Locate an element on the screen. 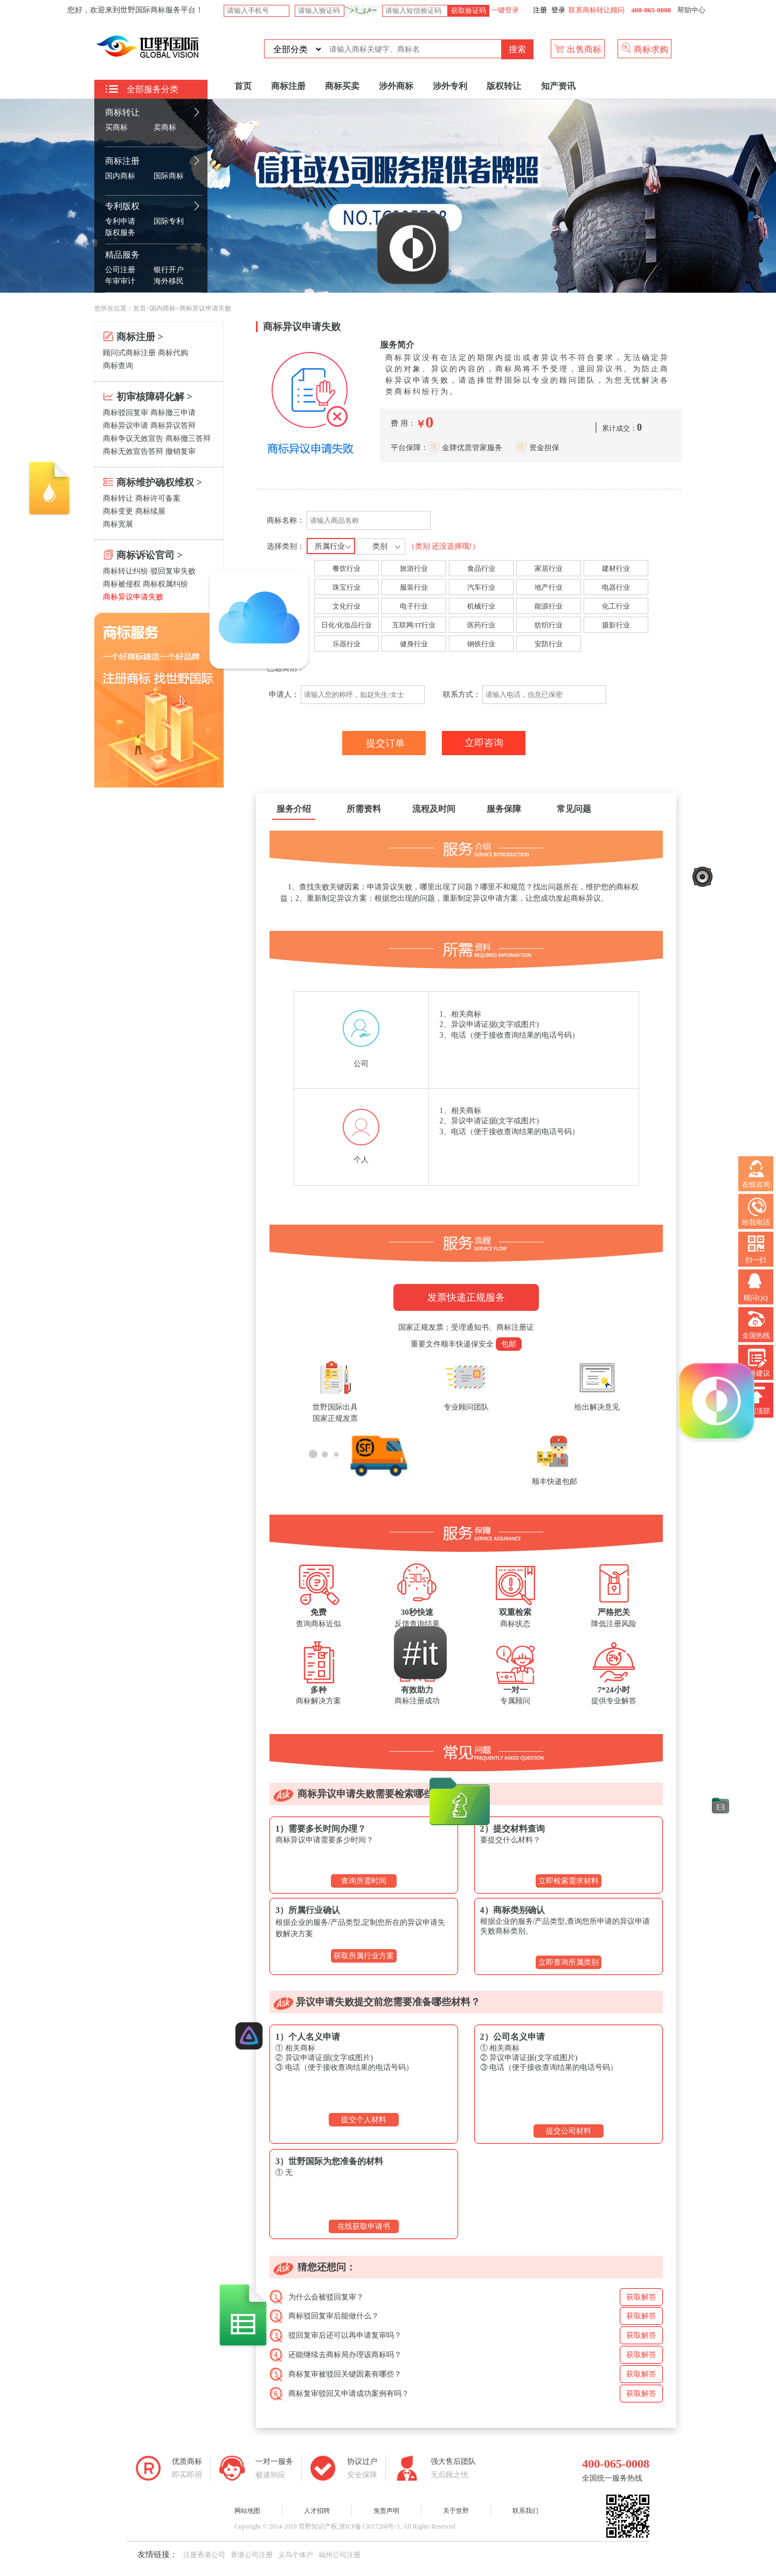  access plasma desktop theme settings is located at coordinates (413, 250).